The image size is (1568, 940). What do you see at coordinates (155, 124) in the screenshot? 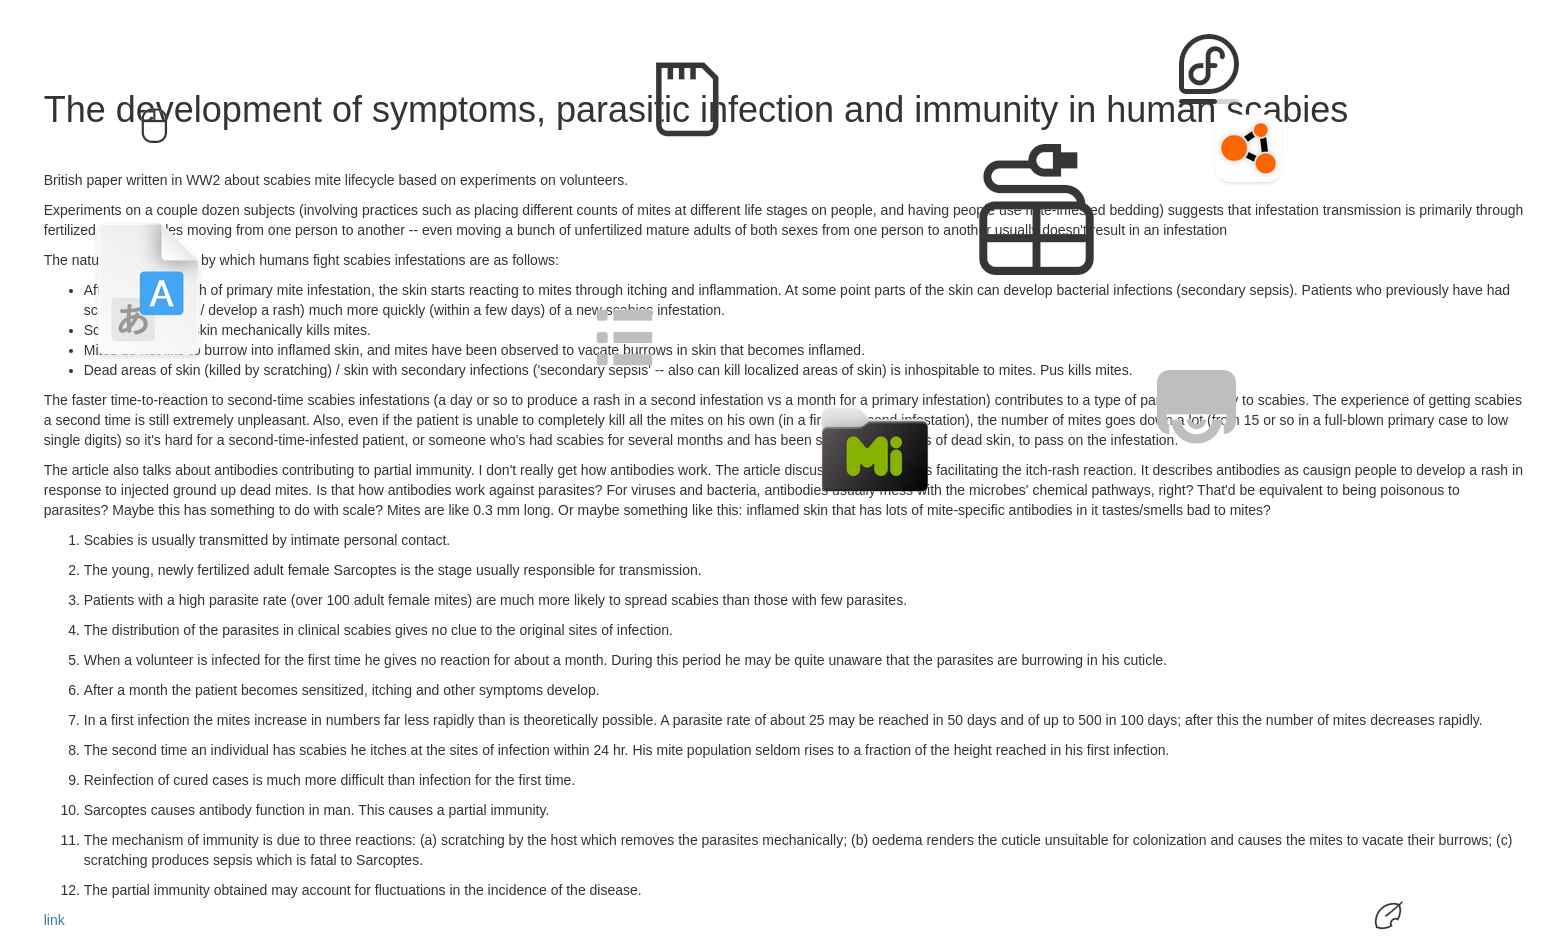
I see `mouse input device settings` at bounding box center [155, 124].